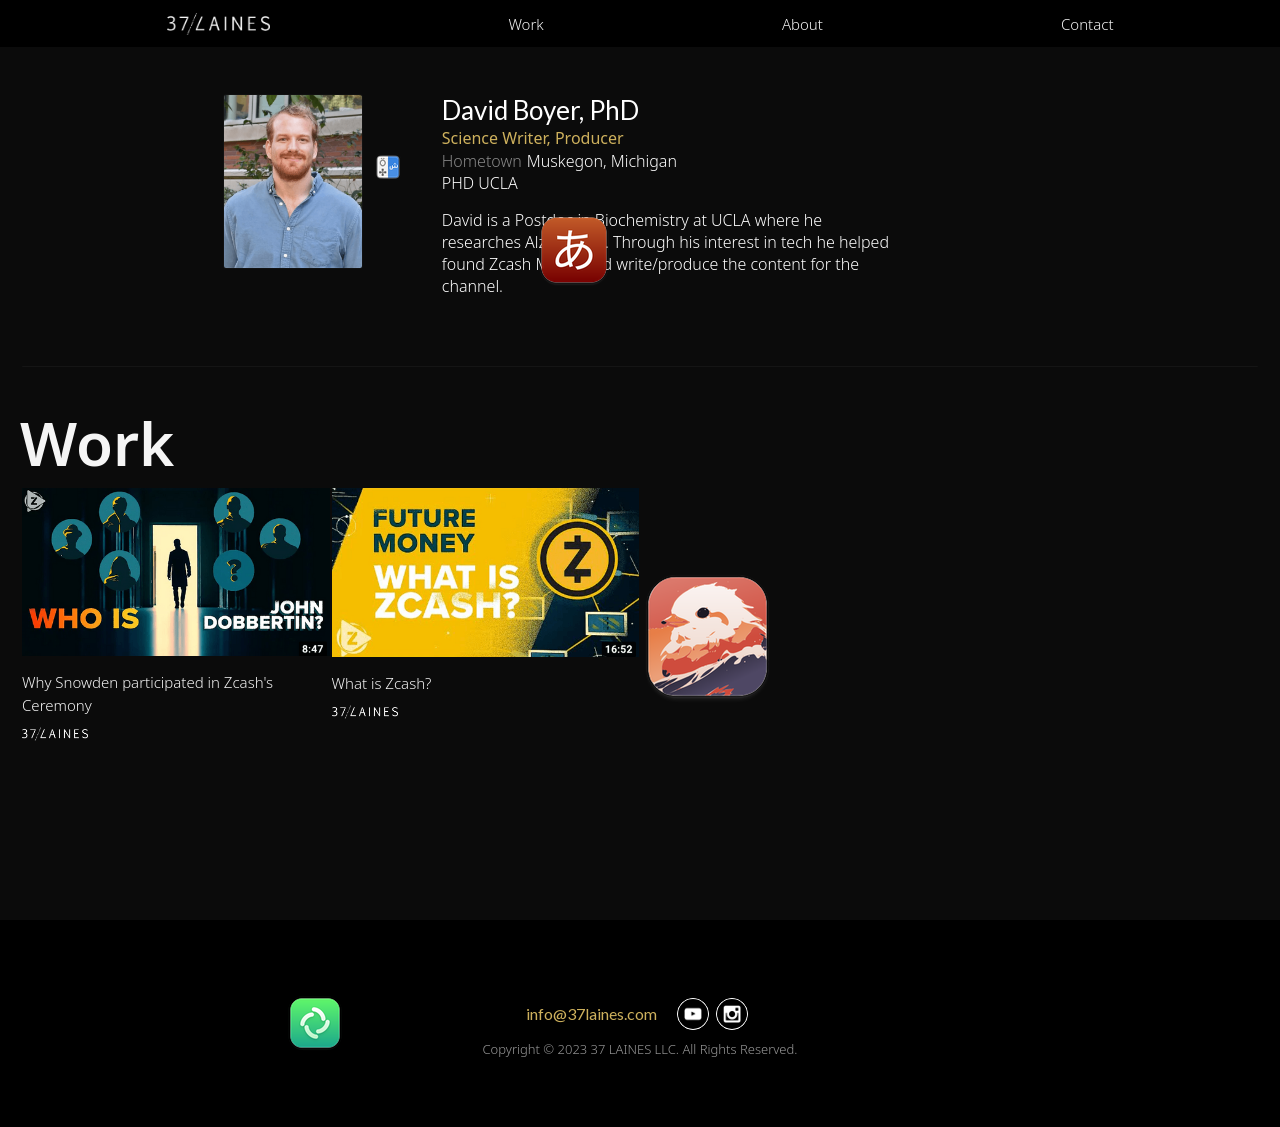 This screenshot has width=1280, height=1127. What do you see at coordinates (388, 167) in the screenshot?
I see `open the character map application` at bounding box center [388, 167].